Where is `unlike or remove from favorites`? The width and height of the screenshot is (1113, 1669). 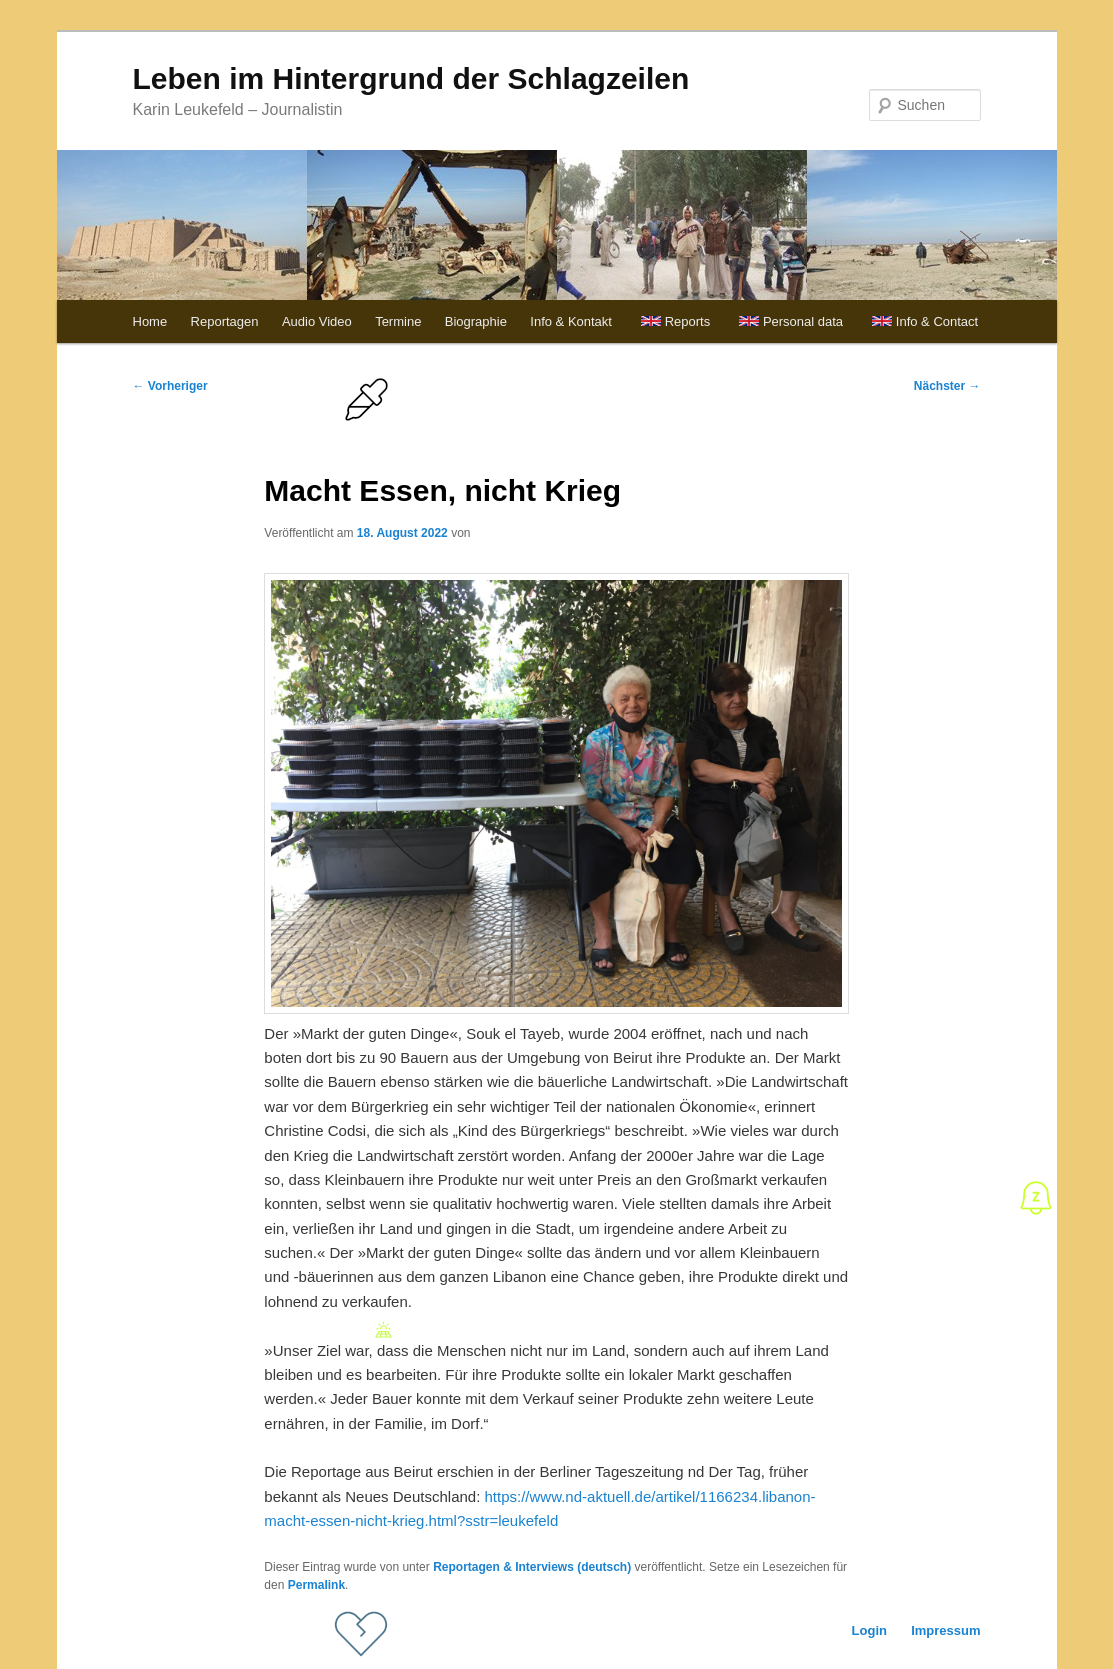
unlike or remove from favorites is located at coordinates (361, 1632).